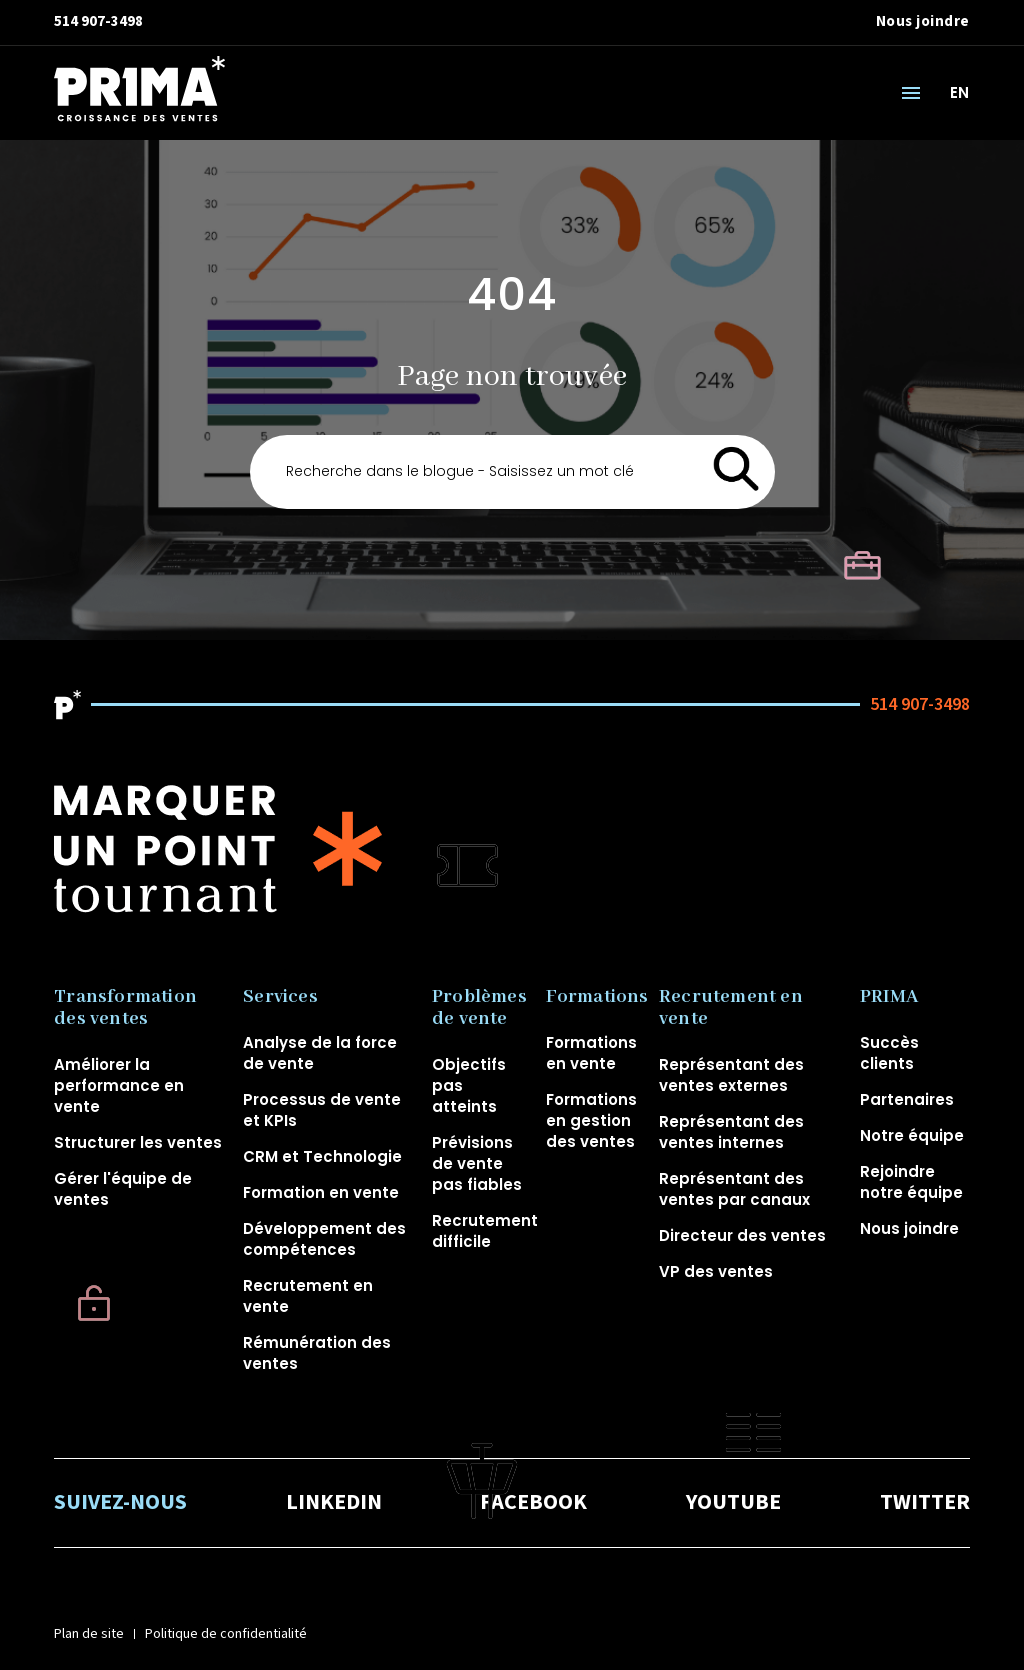 The image size is (1024, 1670). I want to click on access air traffic control features, so click(482, 1481).